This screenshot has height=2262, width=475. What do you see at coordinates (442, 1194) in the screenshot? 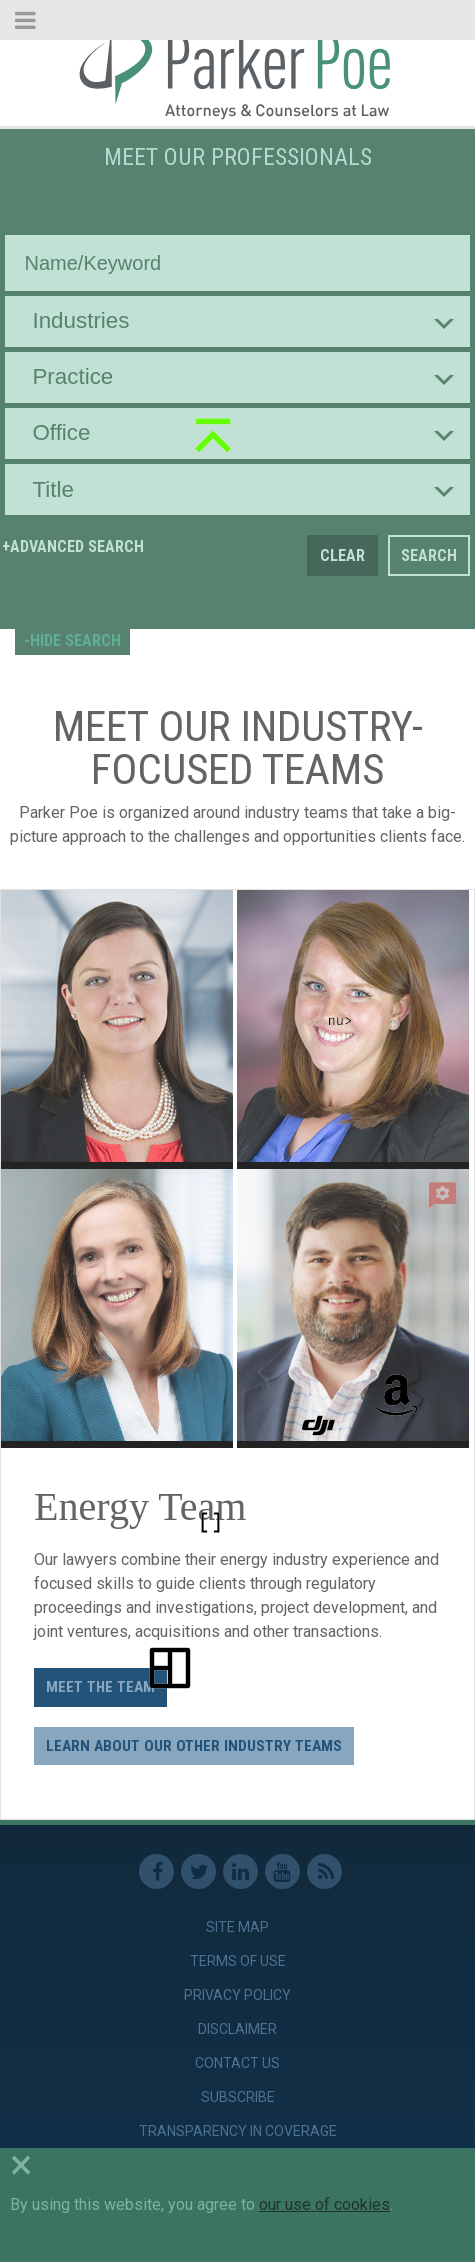
I see `open chat settings` at bounding box center [442, 1194].